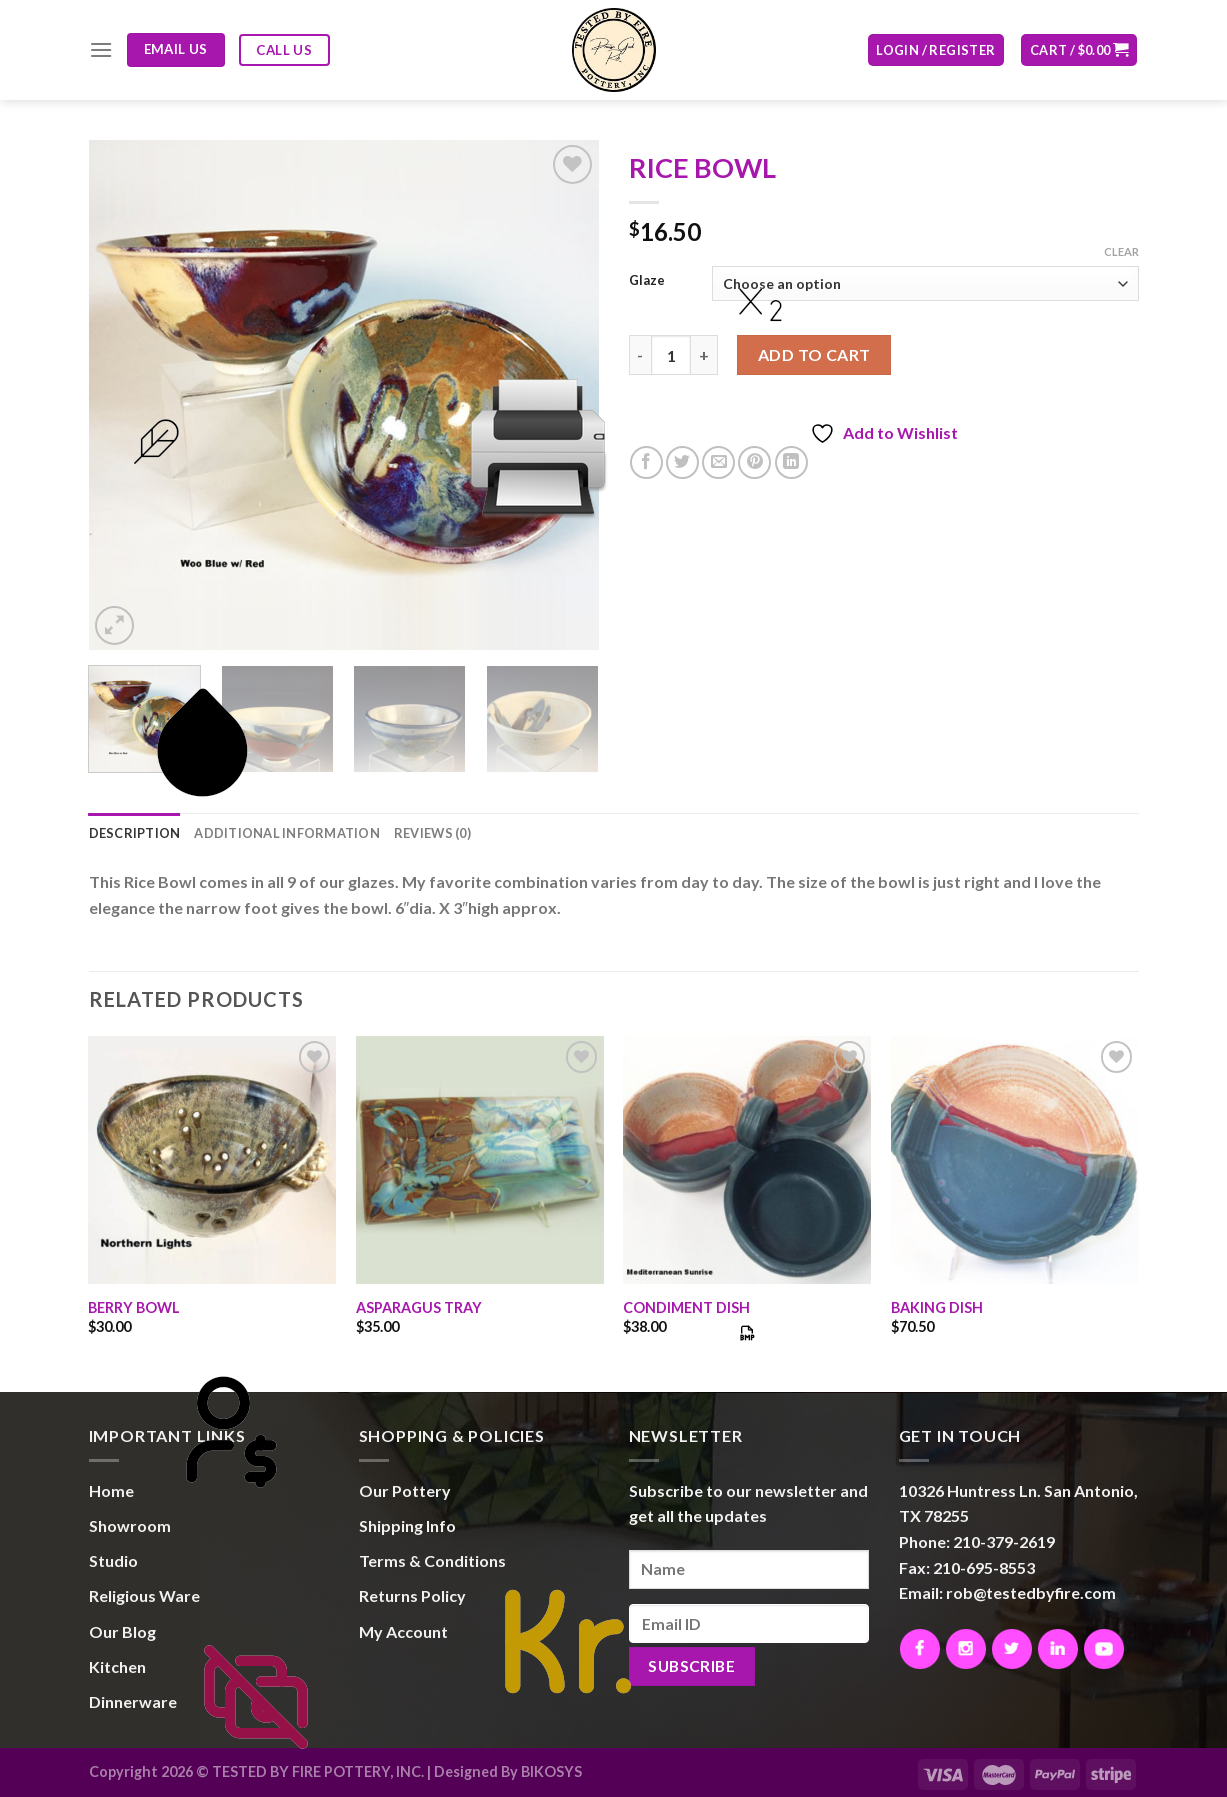  I want to click on indicates danish krone currency, so click(564, 1641).